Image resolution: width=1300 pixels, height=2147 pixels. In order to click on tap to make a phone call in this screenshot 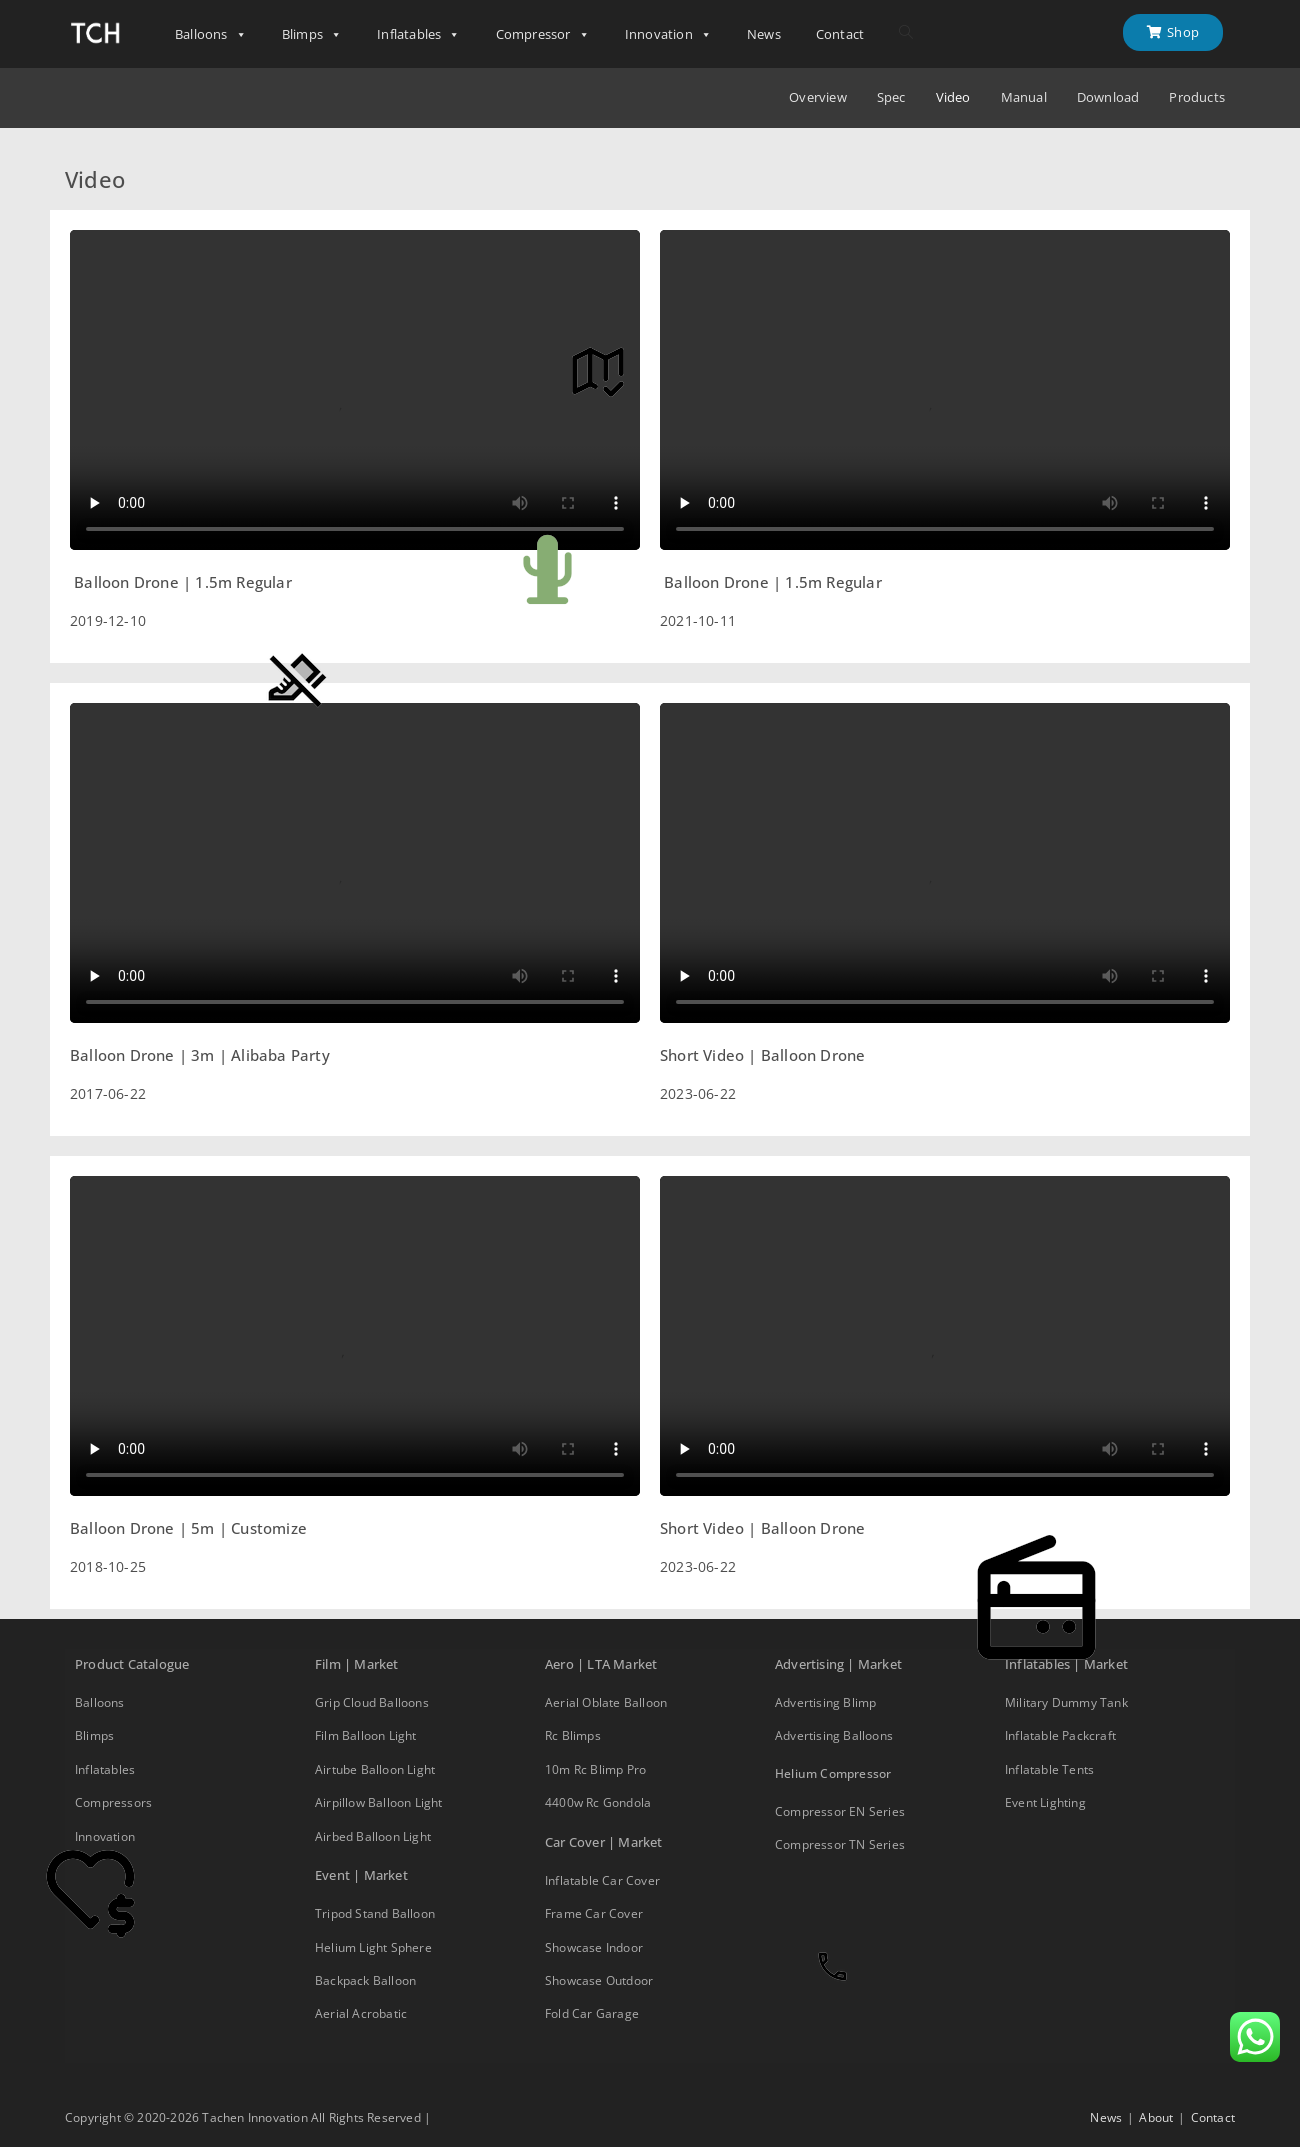, I will do `click(832, 1966)`.